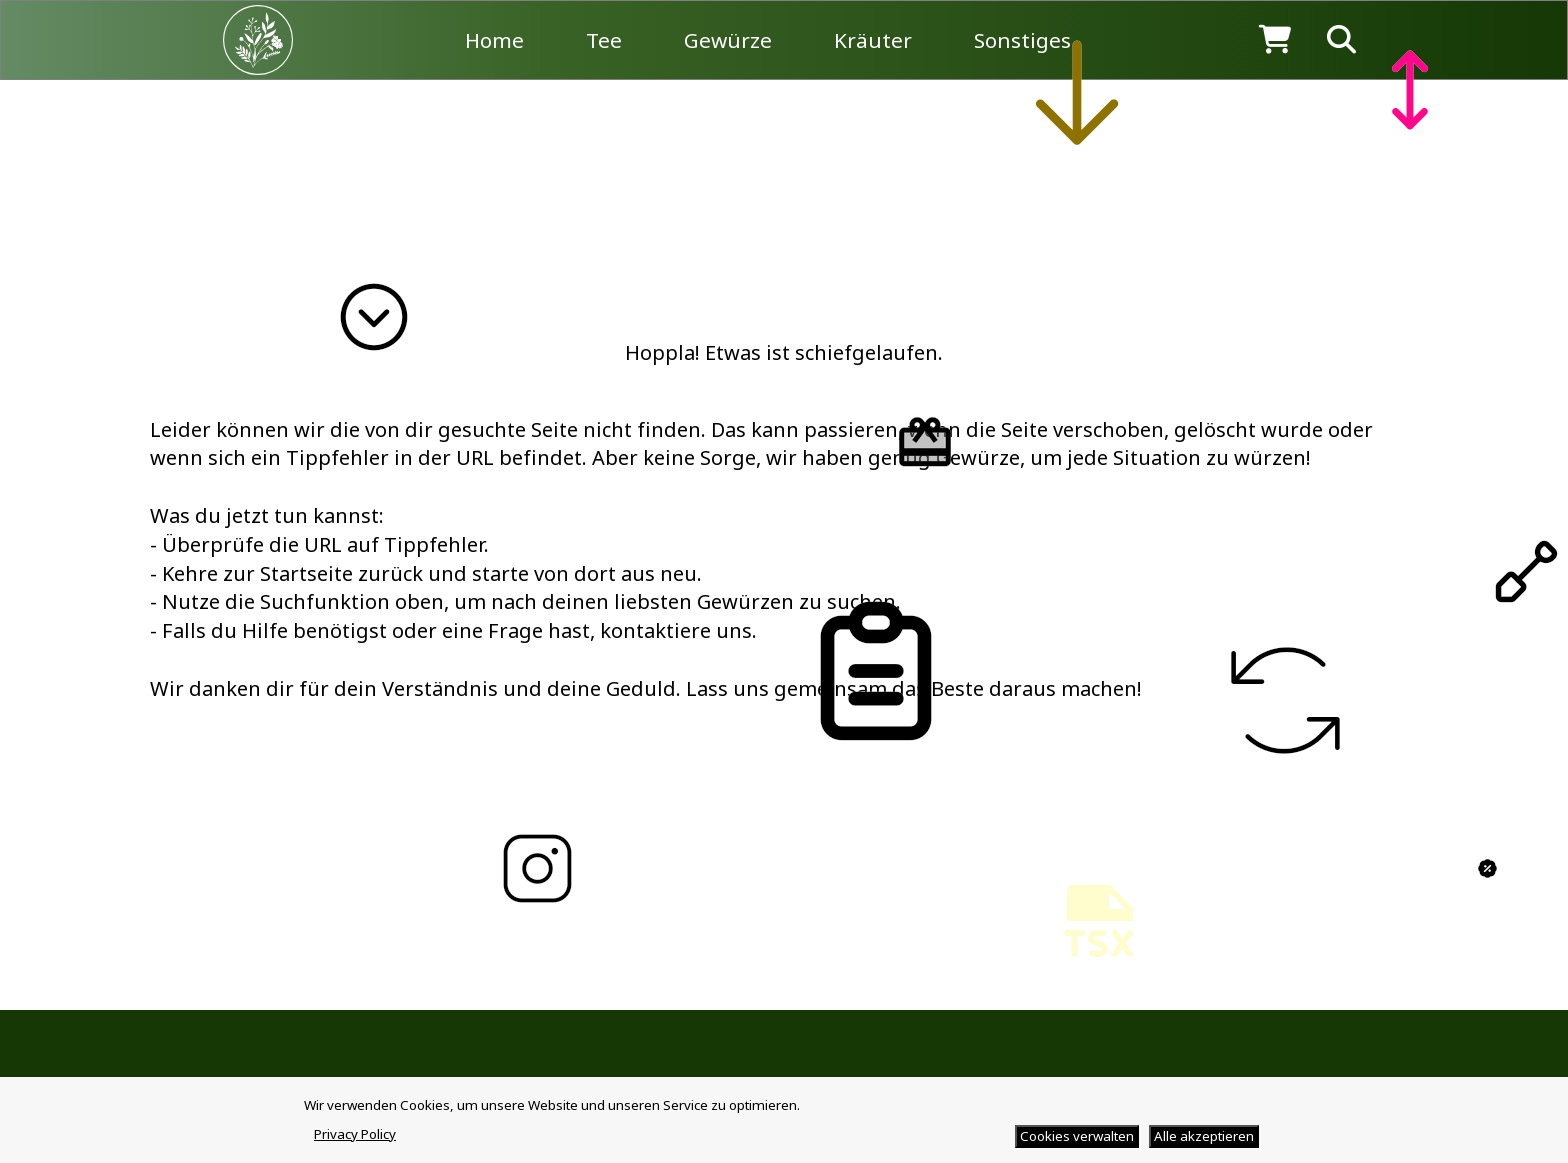 The height and width of the screenshot is (1163, 1568). I want to click on resize element vertically, so click(1410, 90).